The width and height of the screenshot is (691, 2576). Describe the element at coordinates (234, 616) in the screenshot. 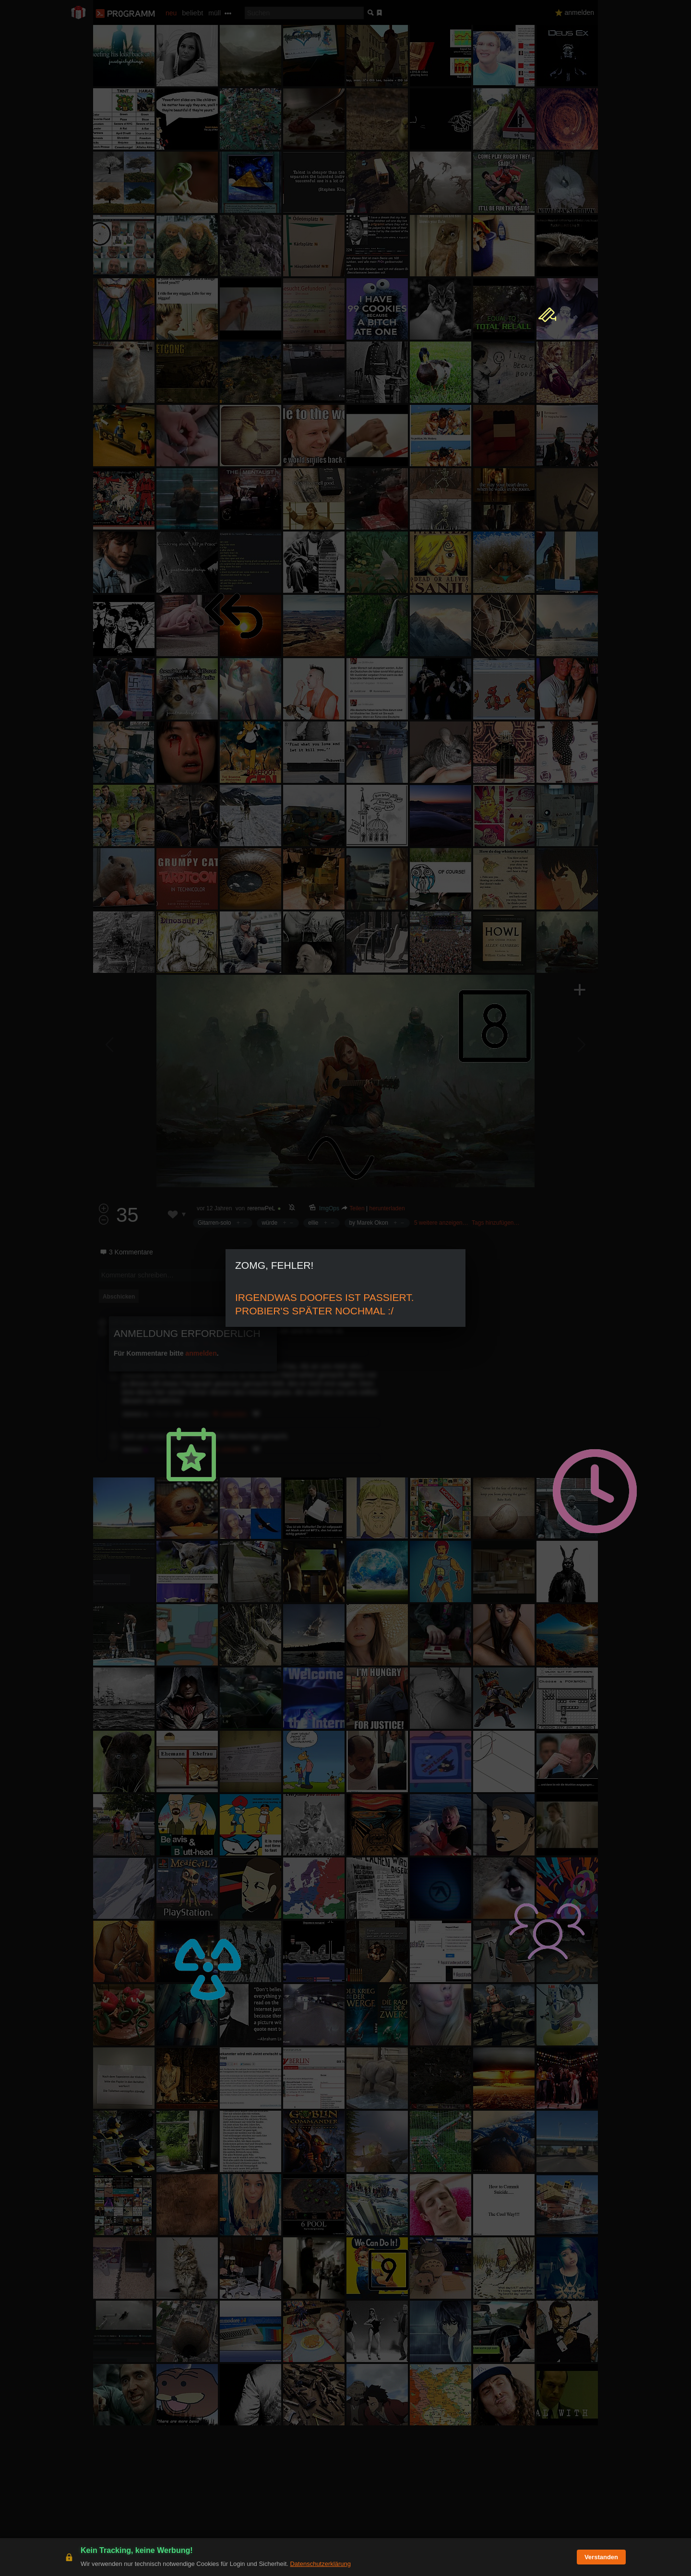

I see `undo multiple actions` at that location.